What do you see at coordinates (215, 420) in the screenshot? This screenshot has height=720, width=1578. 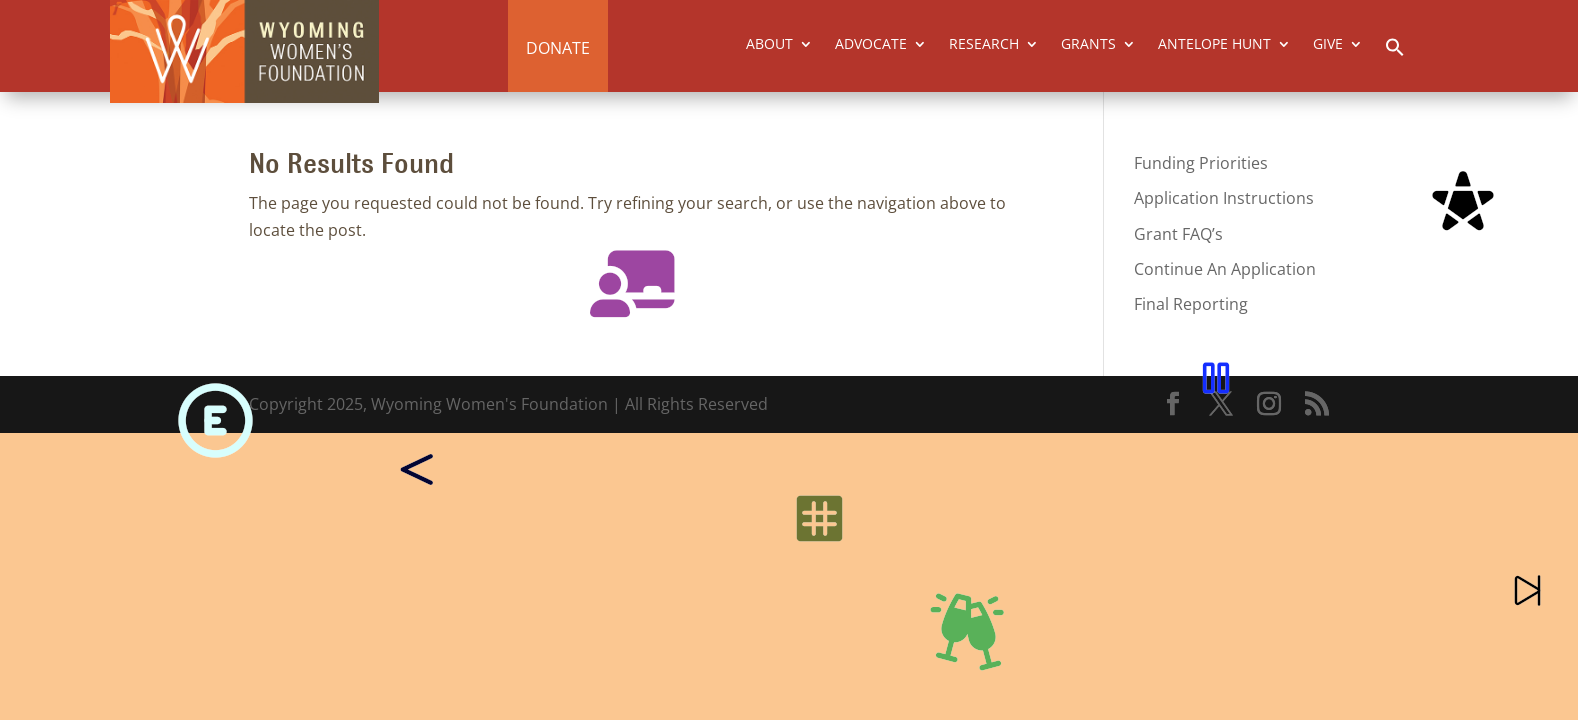 I see `indicates east direction on a map or compass` at bounding box center [215, 420].